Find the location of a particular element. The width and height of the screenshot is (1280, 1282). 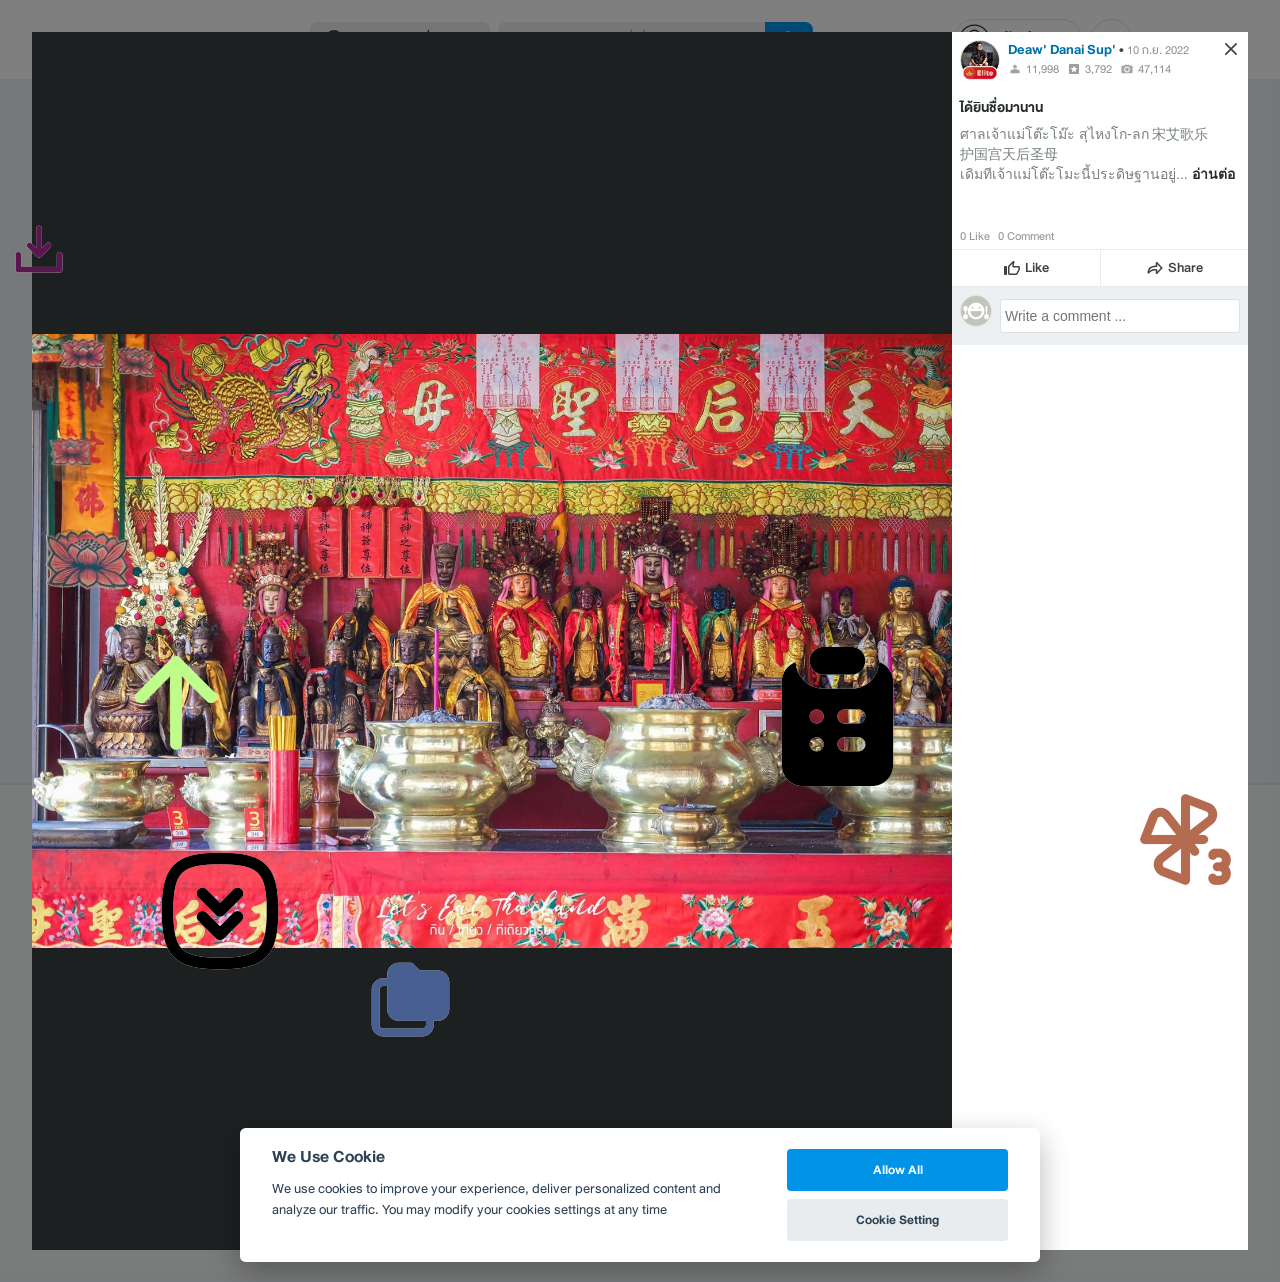

download a file to your device is located at coordinates (39, 251).